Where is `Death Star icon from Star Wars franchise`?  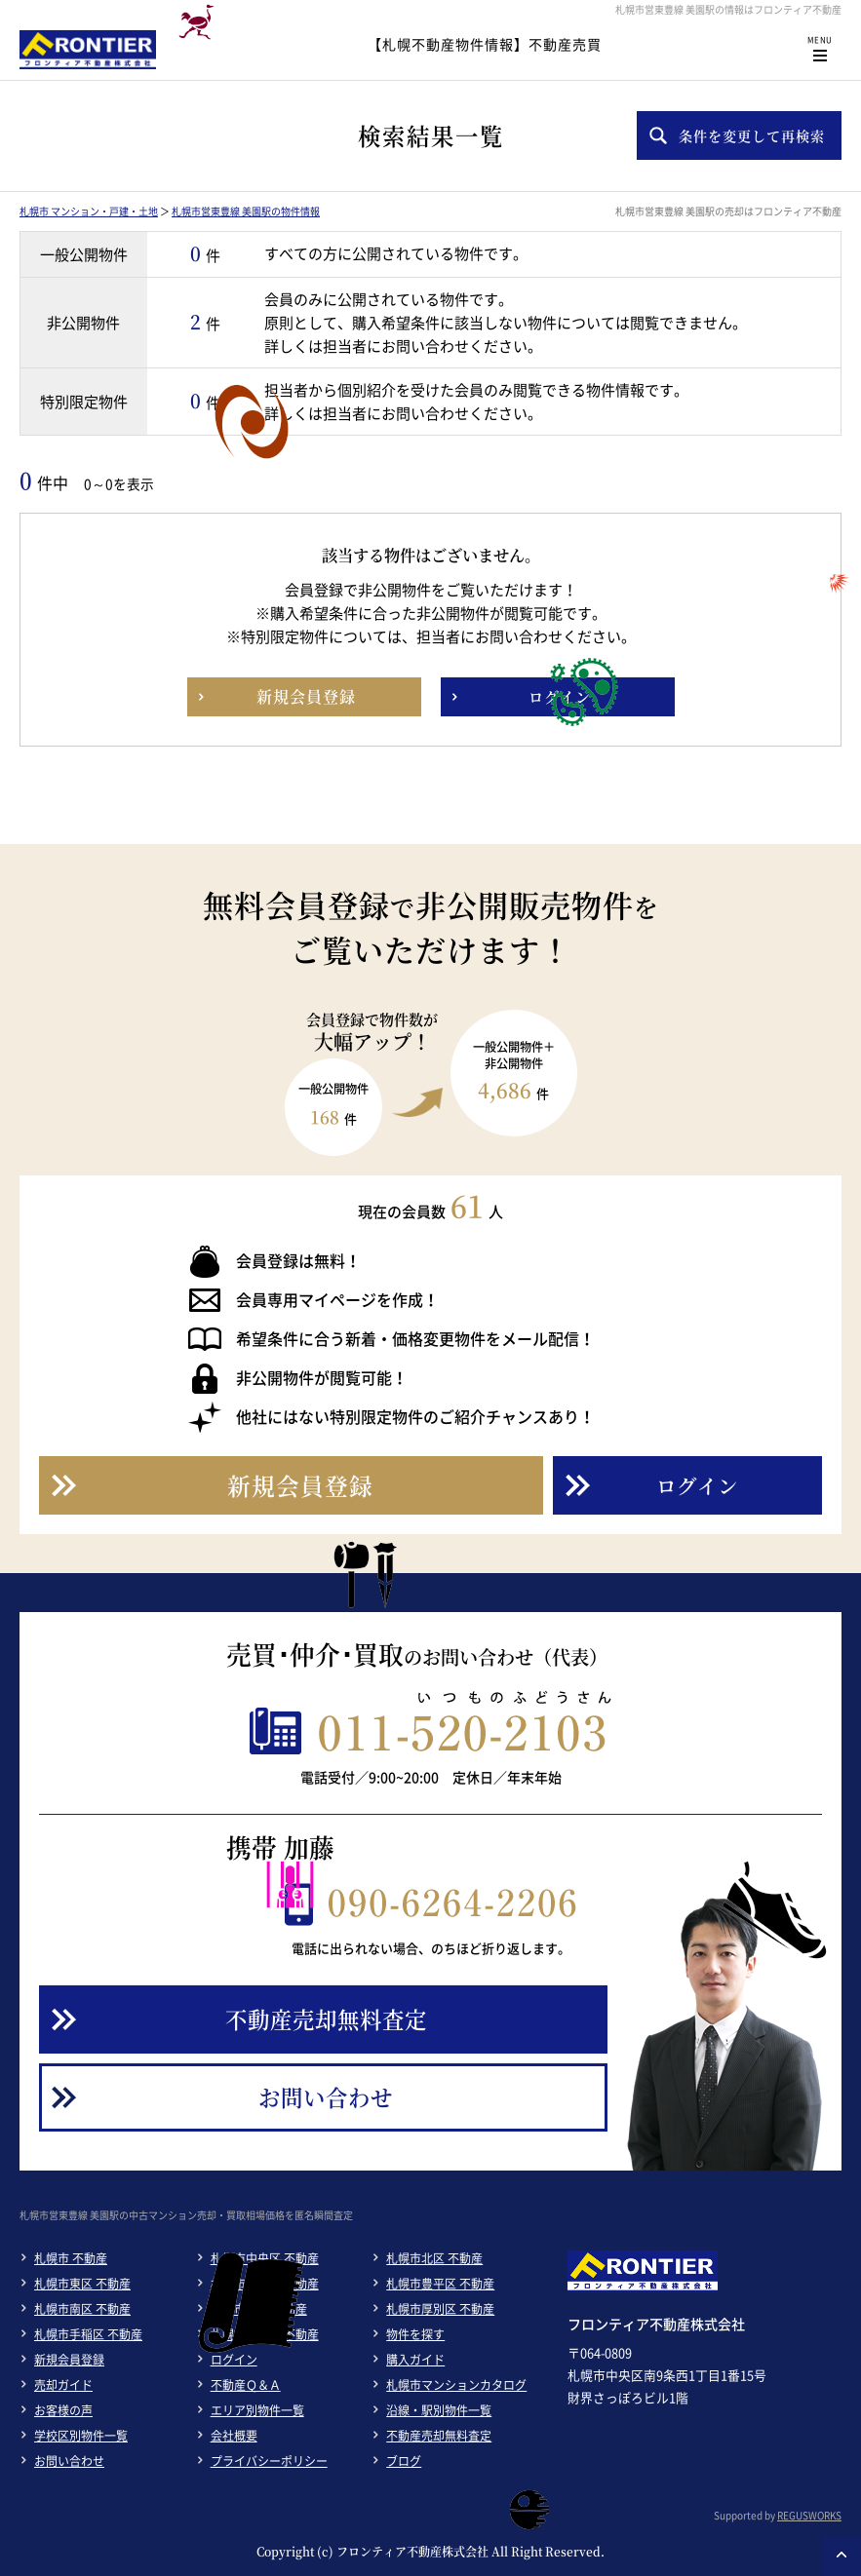
Death Star icon from Star Wars franchise is located at coordinates (529, 2510).